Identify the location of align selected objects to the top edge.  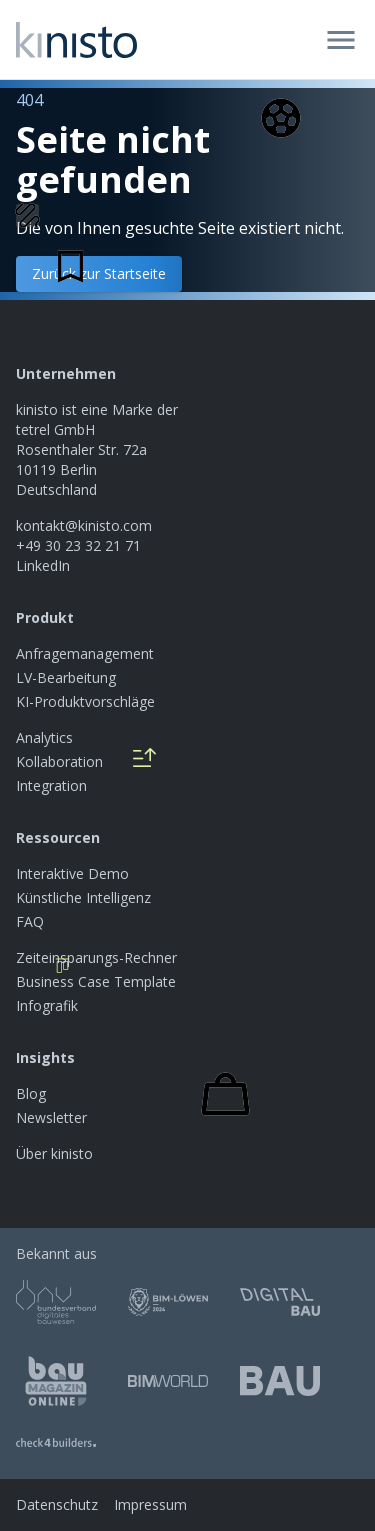
(62, 965).